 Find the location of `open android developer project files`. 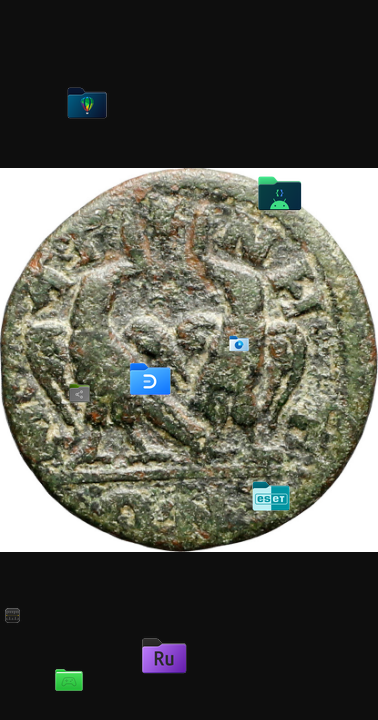

open android developer project files is located at coordinates (279, 194).